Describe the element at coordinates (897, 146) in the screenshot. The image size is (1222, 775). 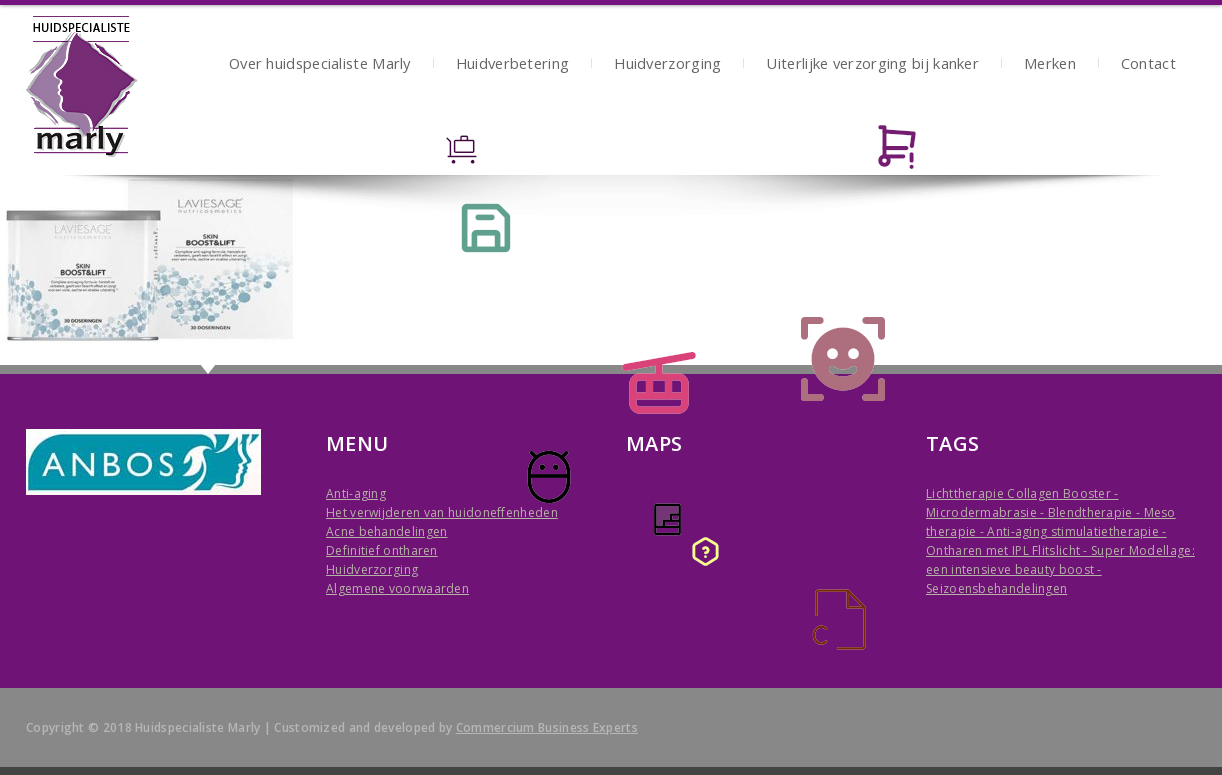
I see `cart requires attention or has an issue` at that location.